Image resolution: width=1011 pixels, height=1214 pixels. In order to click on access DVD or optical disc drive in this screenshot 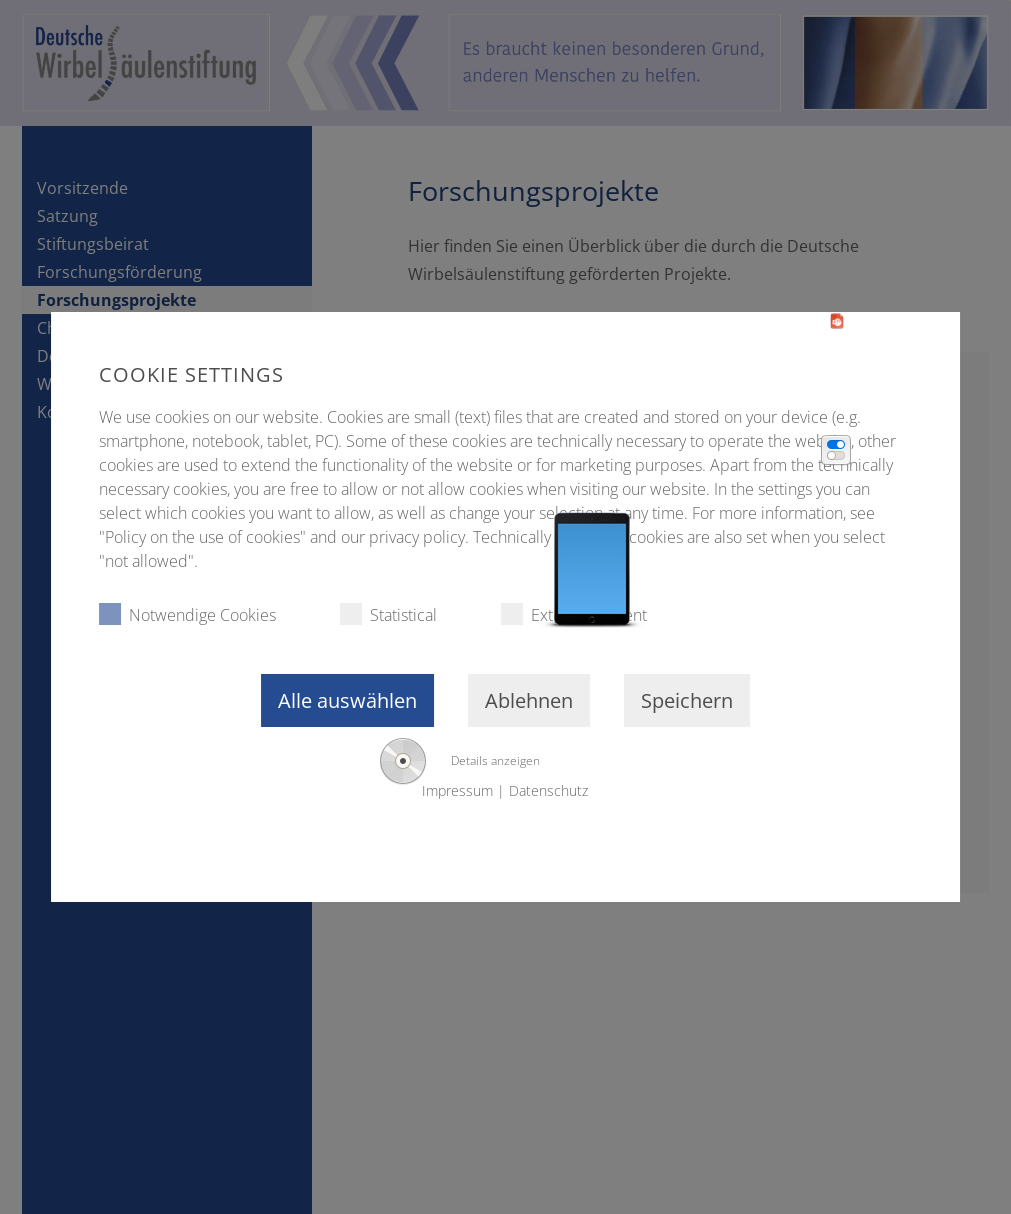, I will do `click(403, 761)`.